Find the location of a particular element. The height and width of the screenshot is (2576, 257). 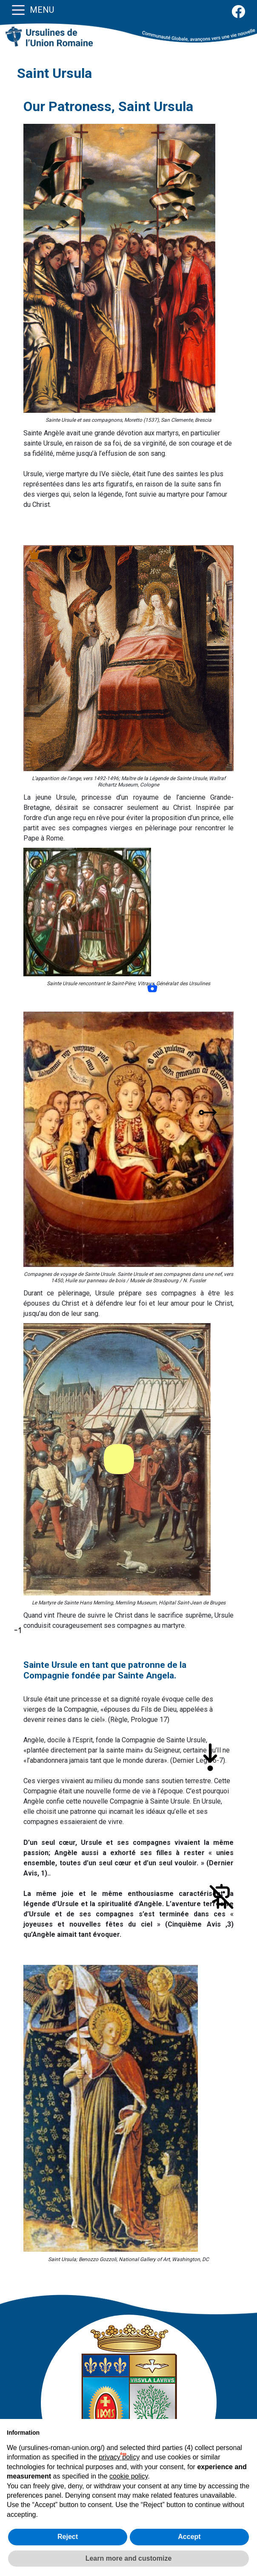

proceed to the next step is located at coordinates (208, 1112).